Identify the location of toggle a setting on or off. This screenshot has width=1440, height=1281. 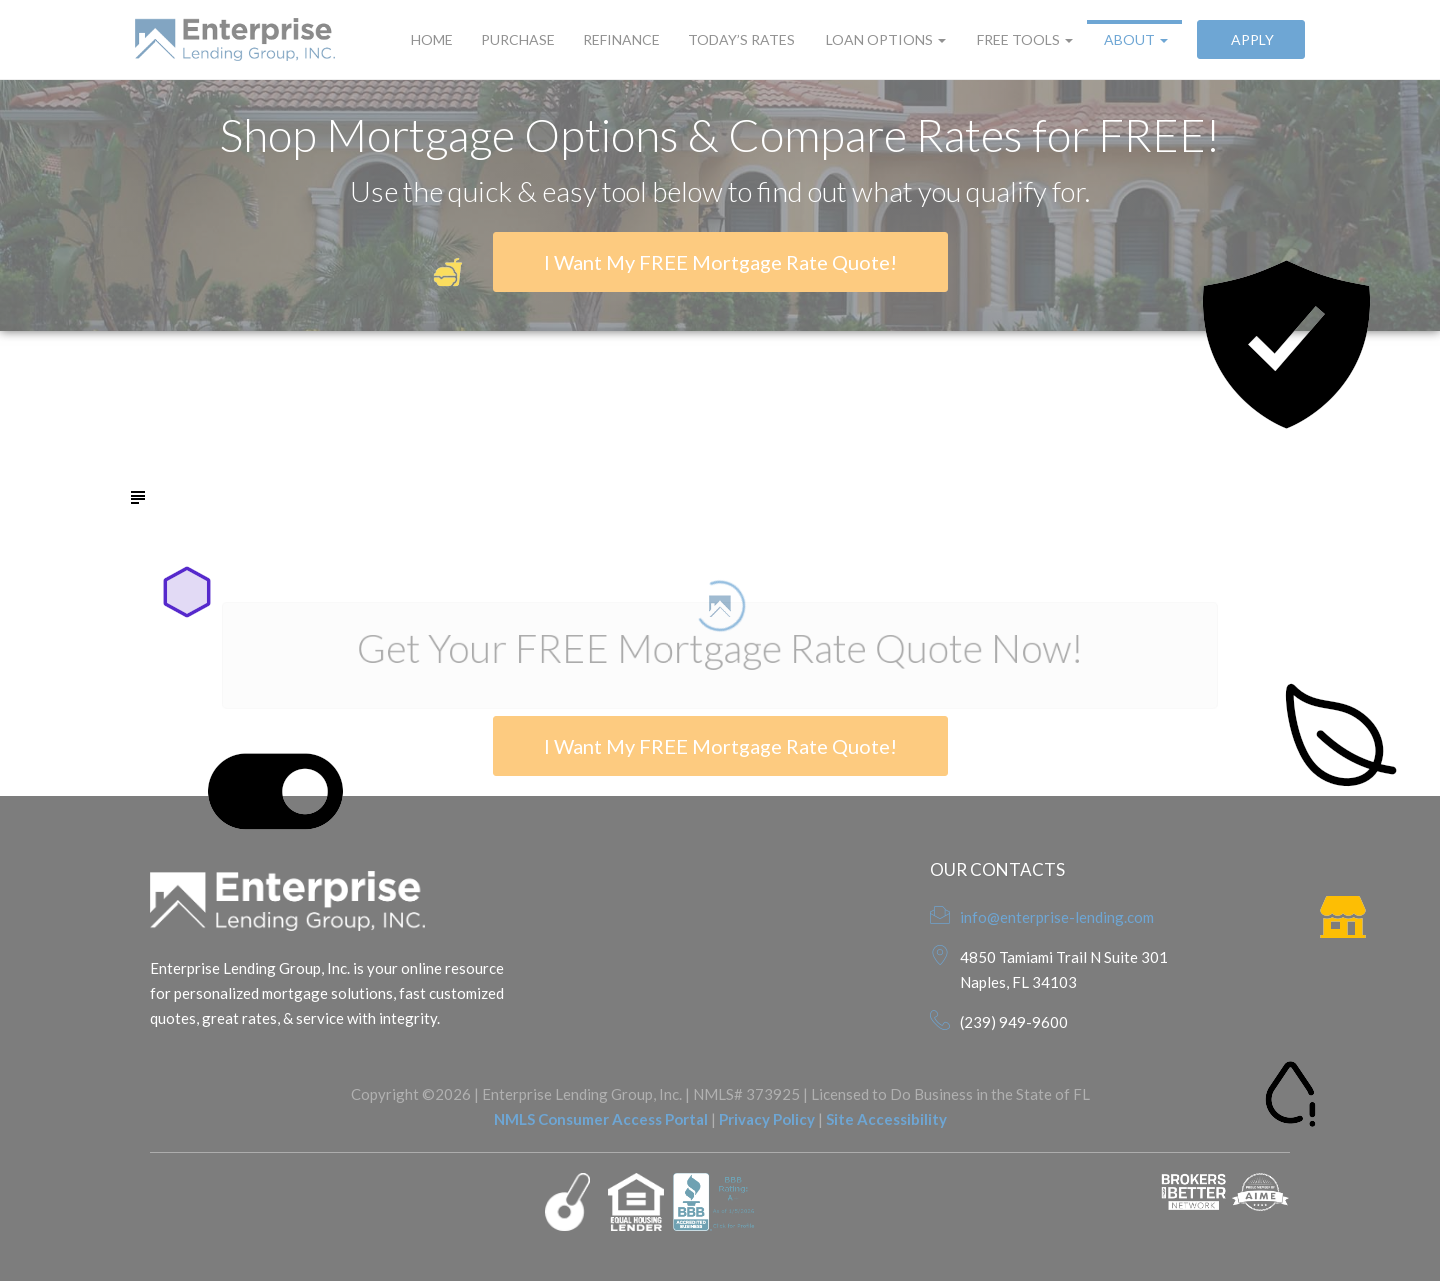
(275, 791).